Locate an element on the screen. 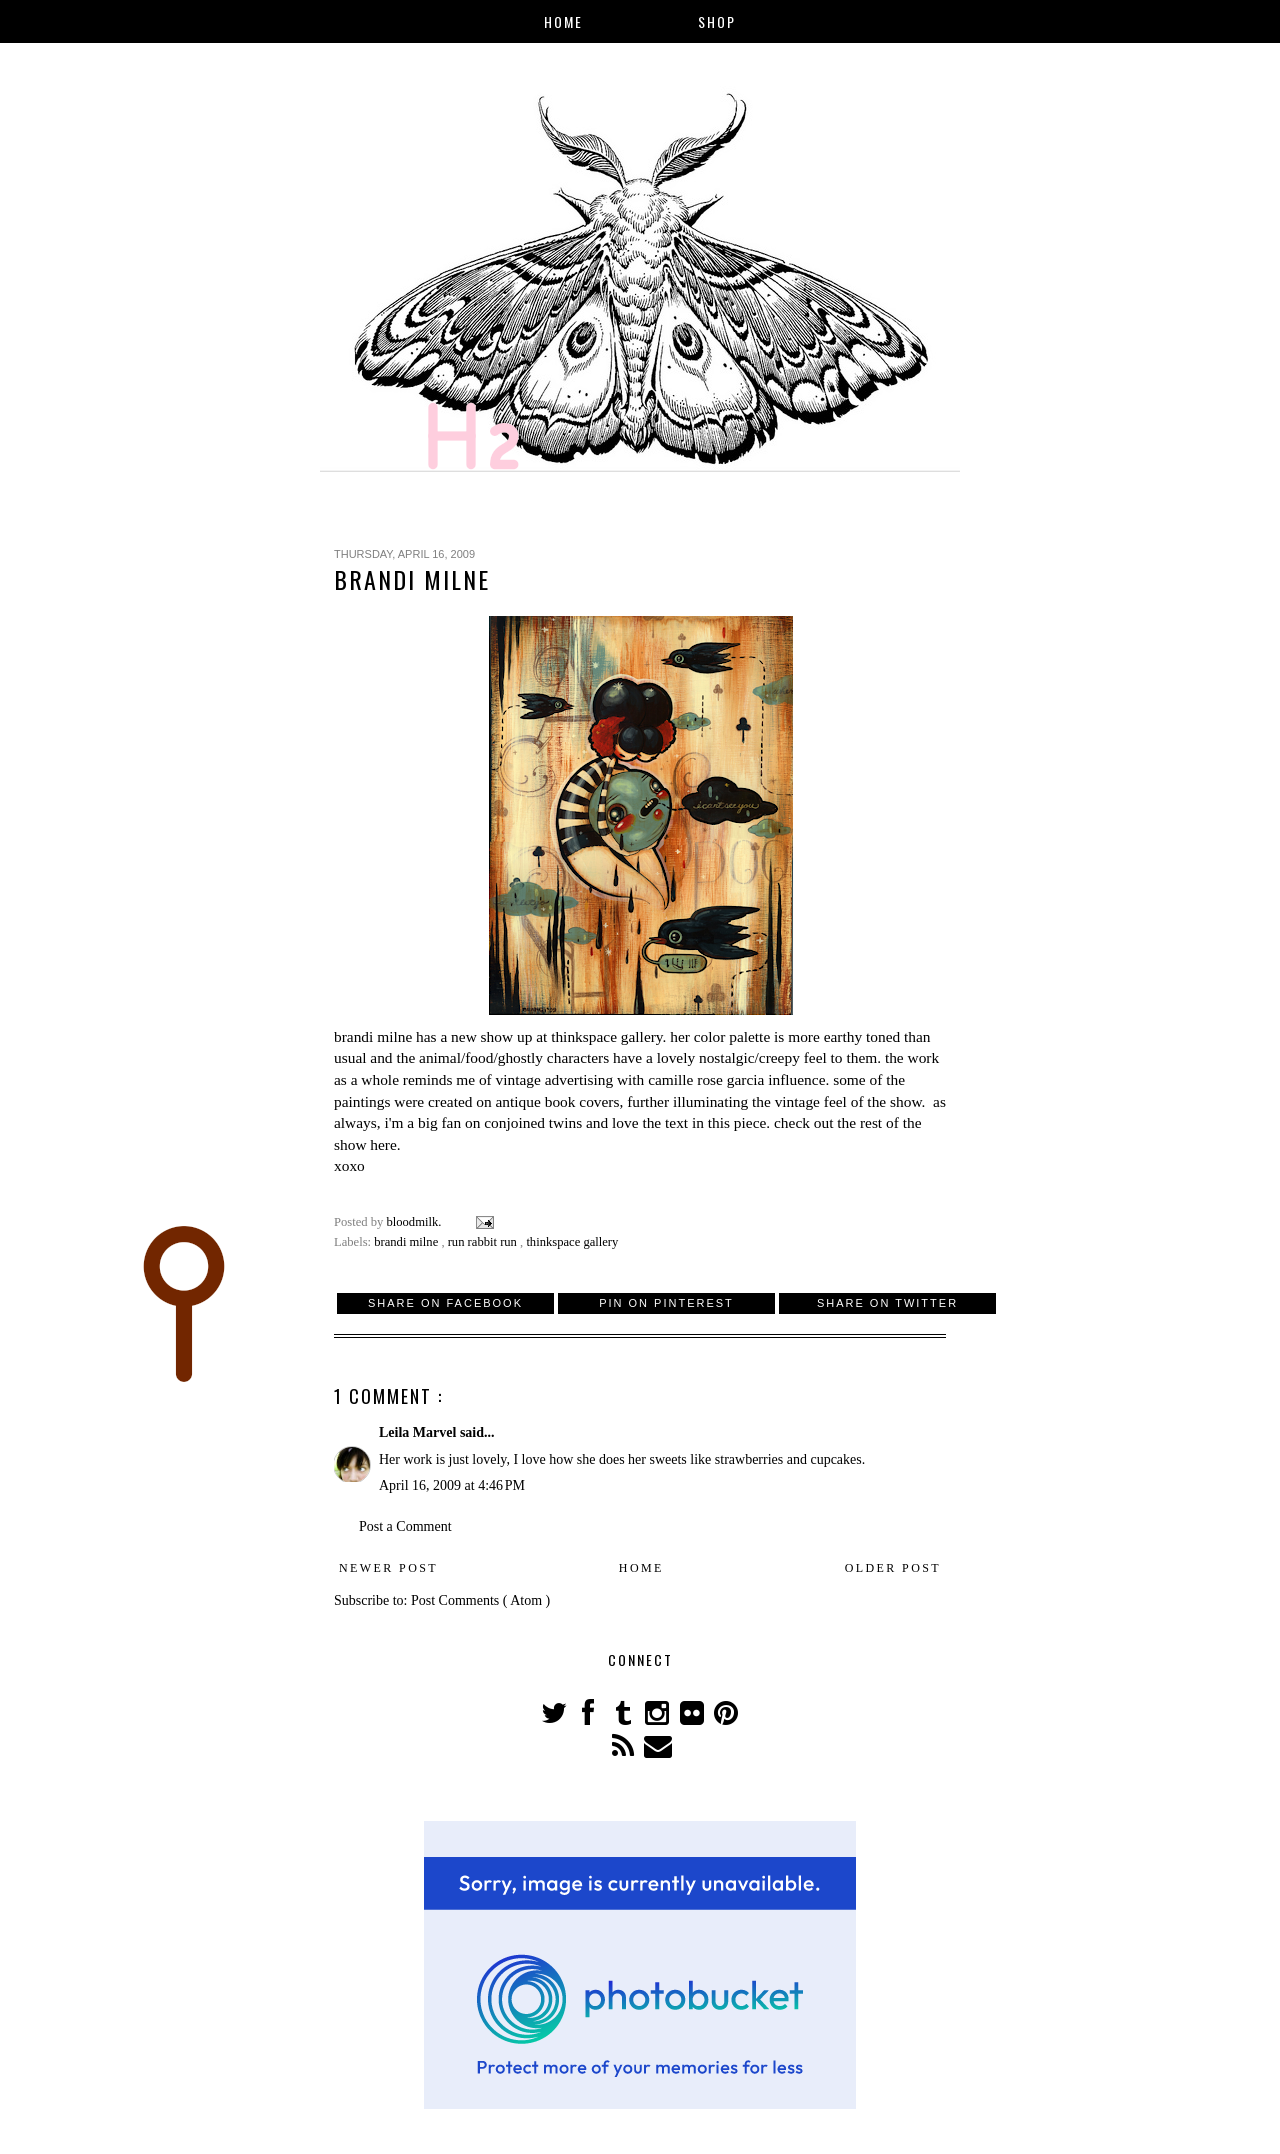 This screenshot has height=2154, width=1280. format text as heading level 2 is located at coordinates (471, 436).